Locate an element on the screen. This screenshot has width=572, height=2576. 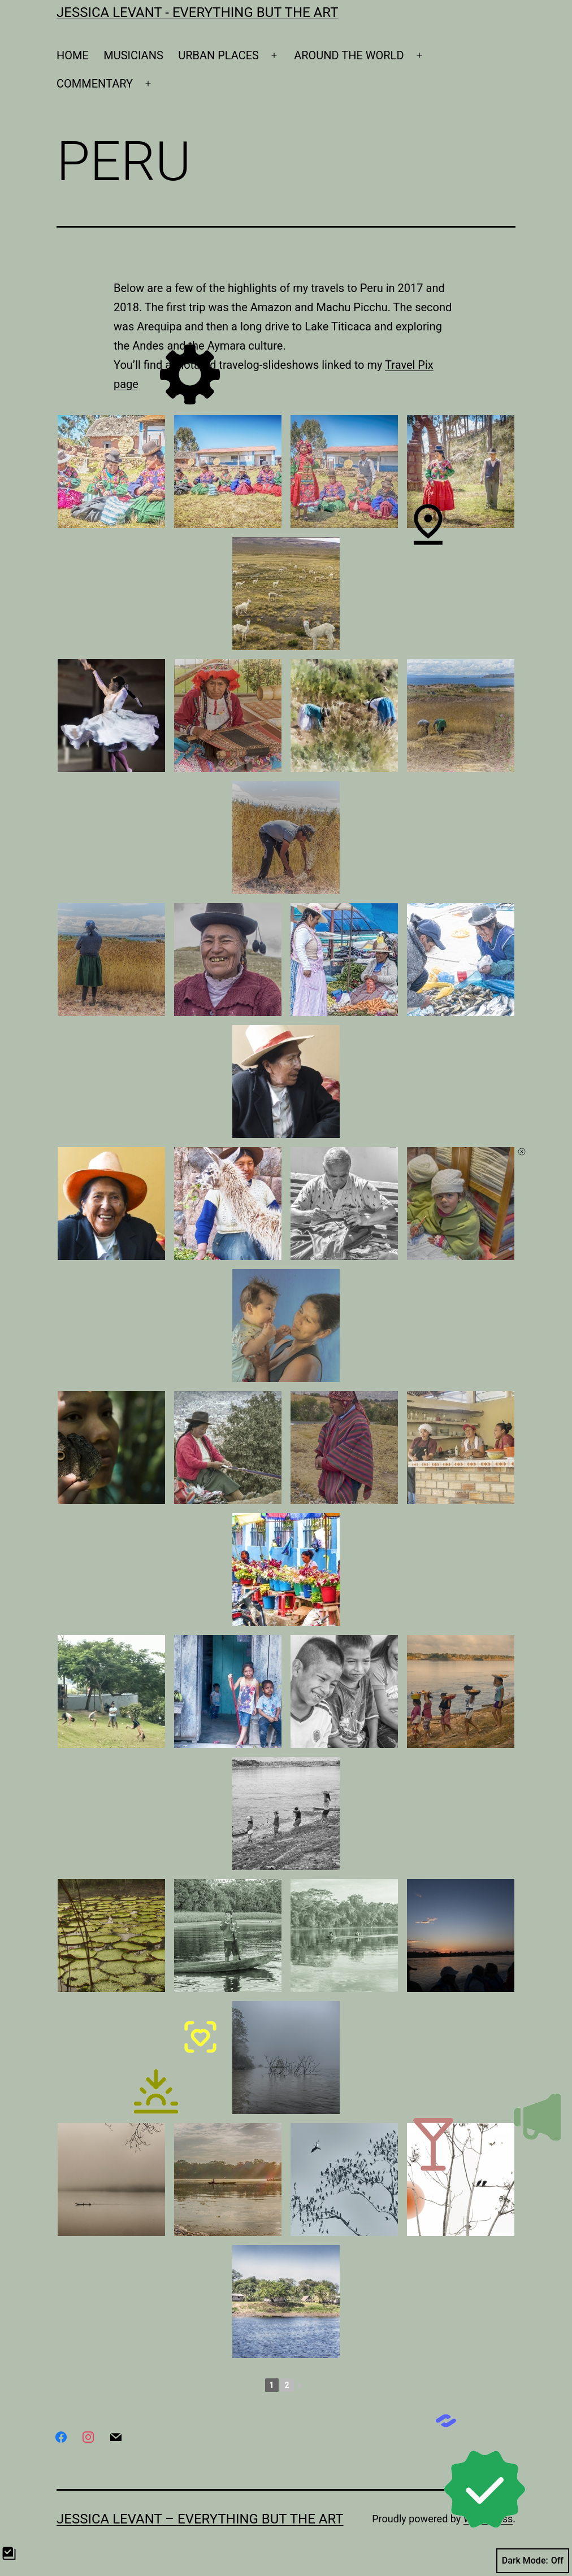
open settings menu is located at coordinates (190, 374).